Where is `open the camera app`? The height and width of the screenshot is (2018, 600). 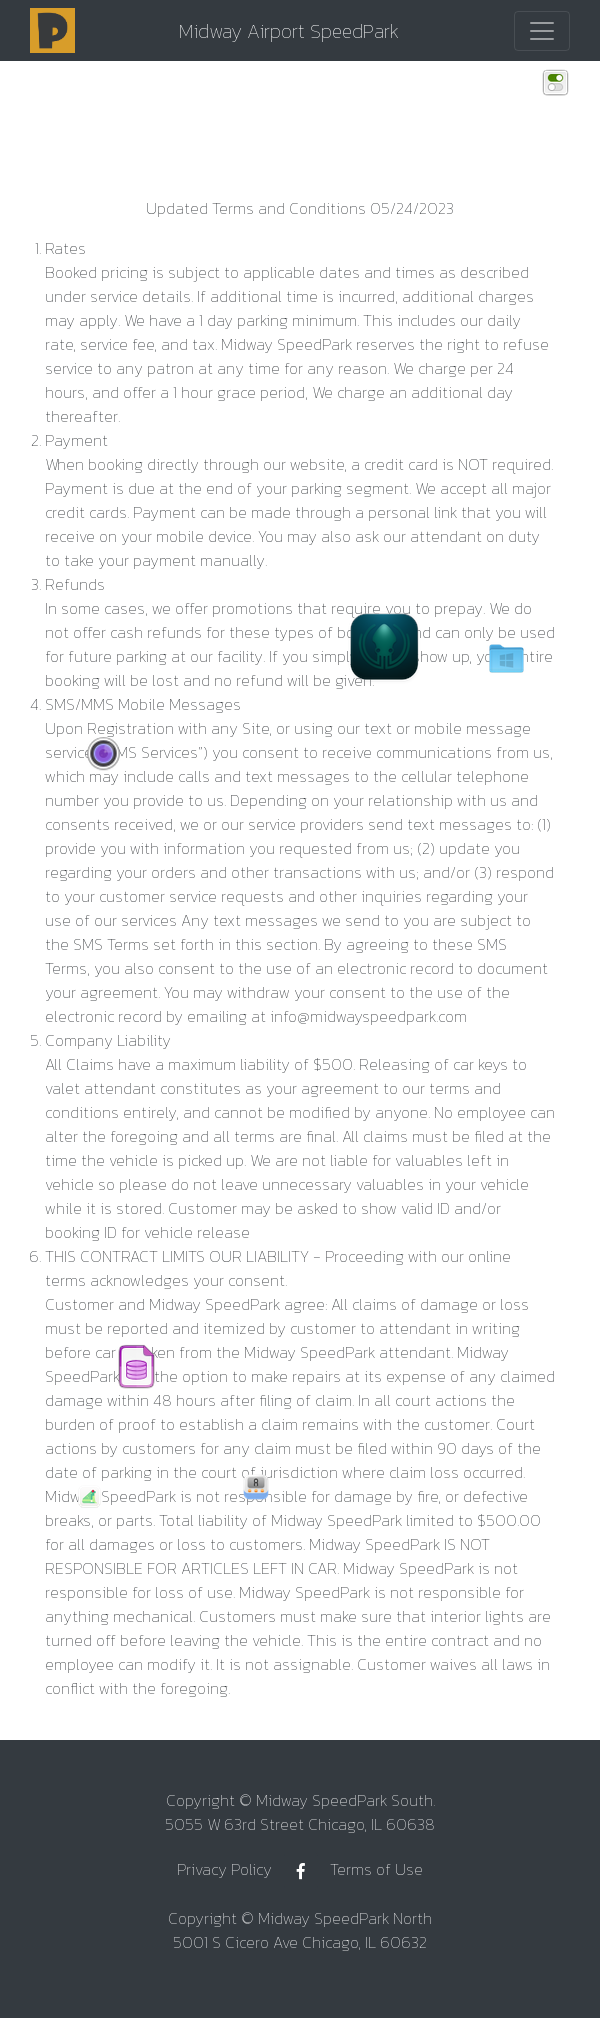 open the camera app is located at coordinates (103, 753).